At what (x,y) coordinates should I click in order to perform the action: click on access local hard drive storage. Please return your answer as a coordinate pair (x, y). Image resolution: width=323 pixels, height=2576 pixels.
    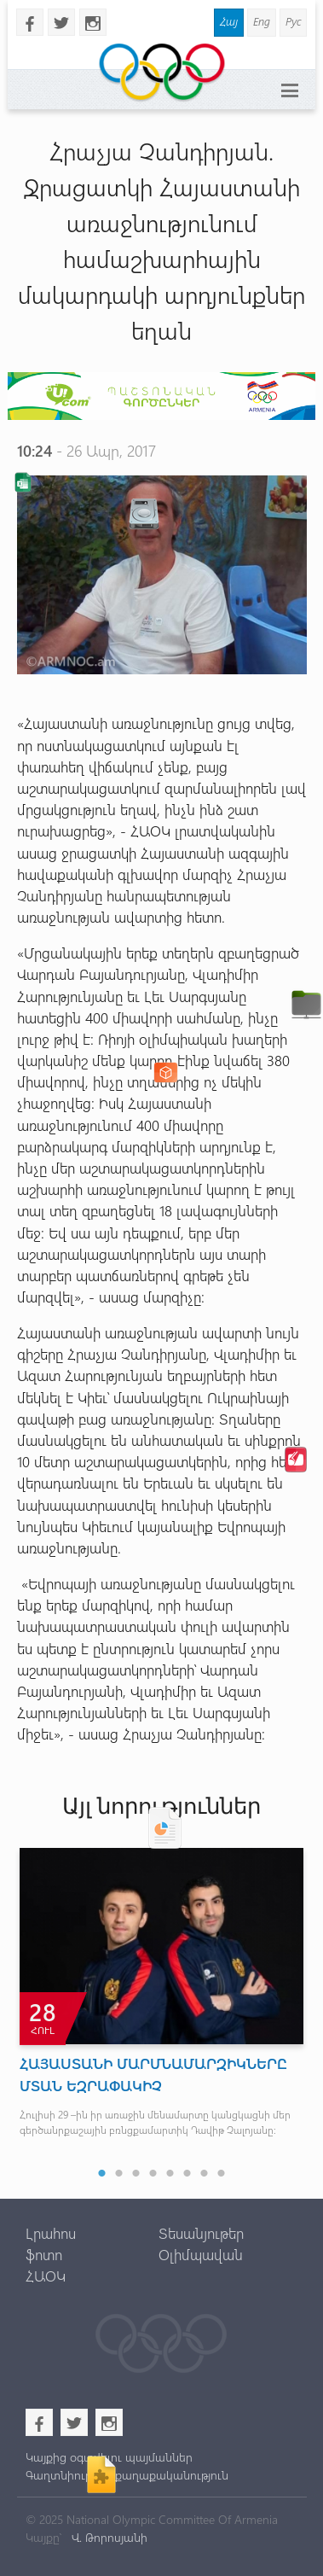
    Looking at the image, I should click on (144, 514).